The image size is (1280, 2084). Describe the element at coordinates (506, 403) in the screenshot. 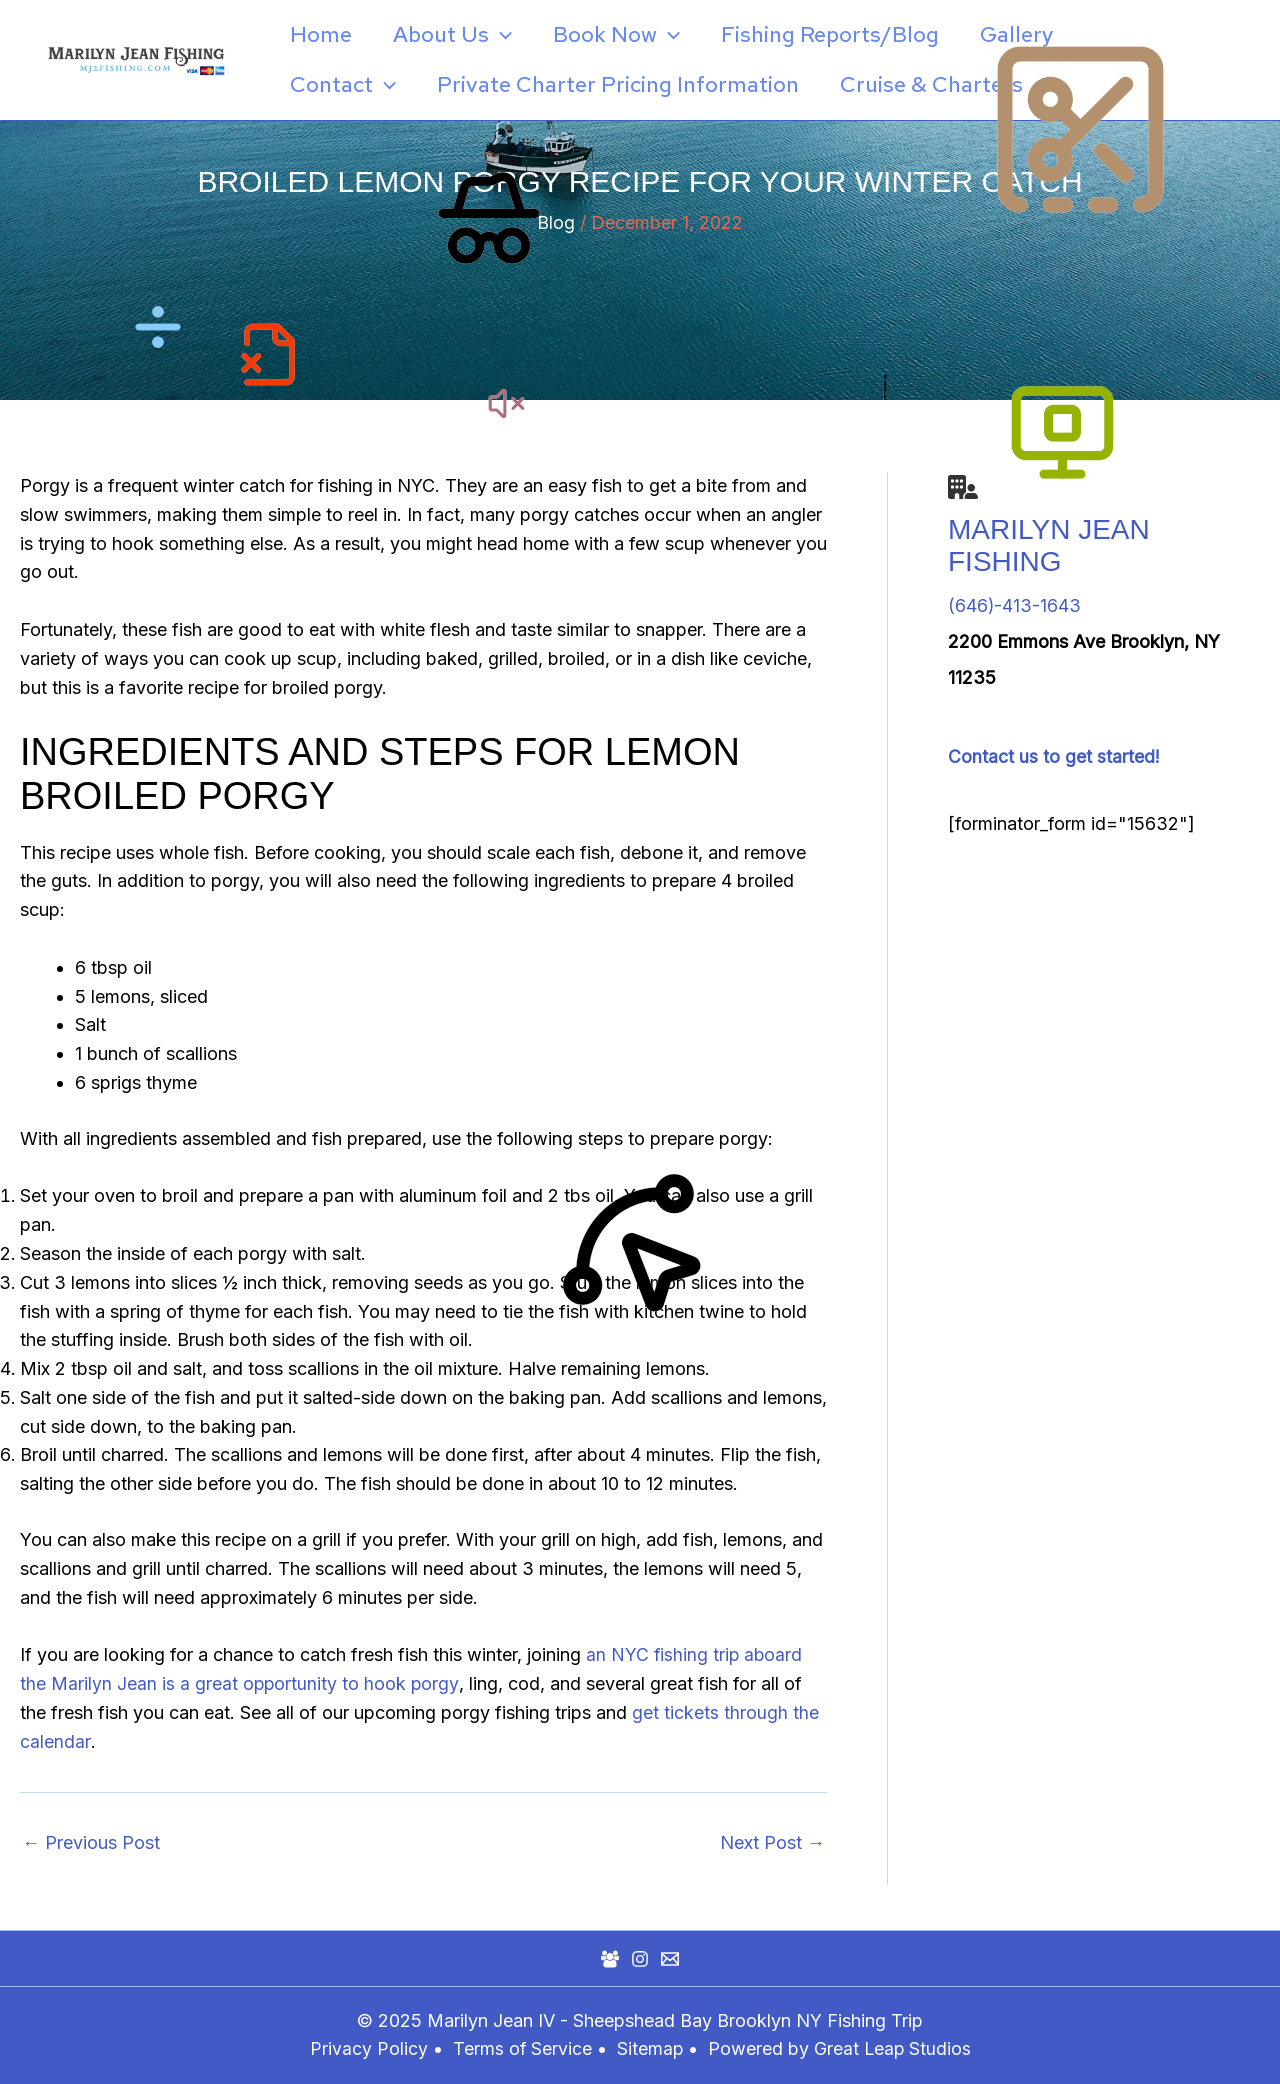

I see `mute audio` at that location.